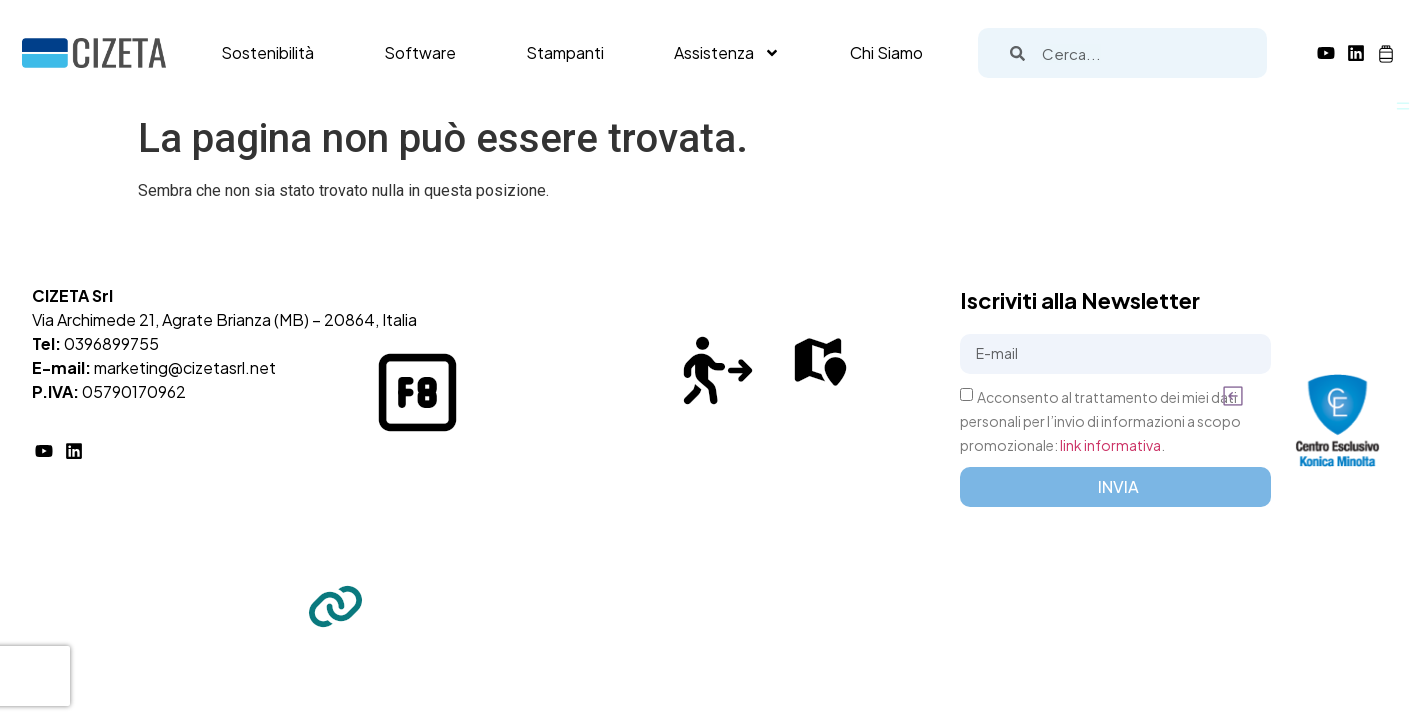  I want to click on select function key F8, so click(417, 392).